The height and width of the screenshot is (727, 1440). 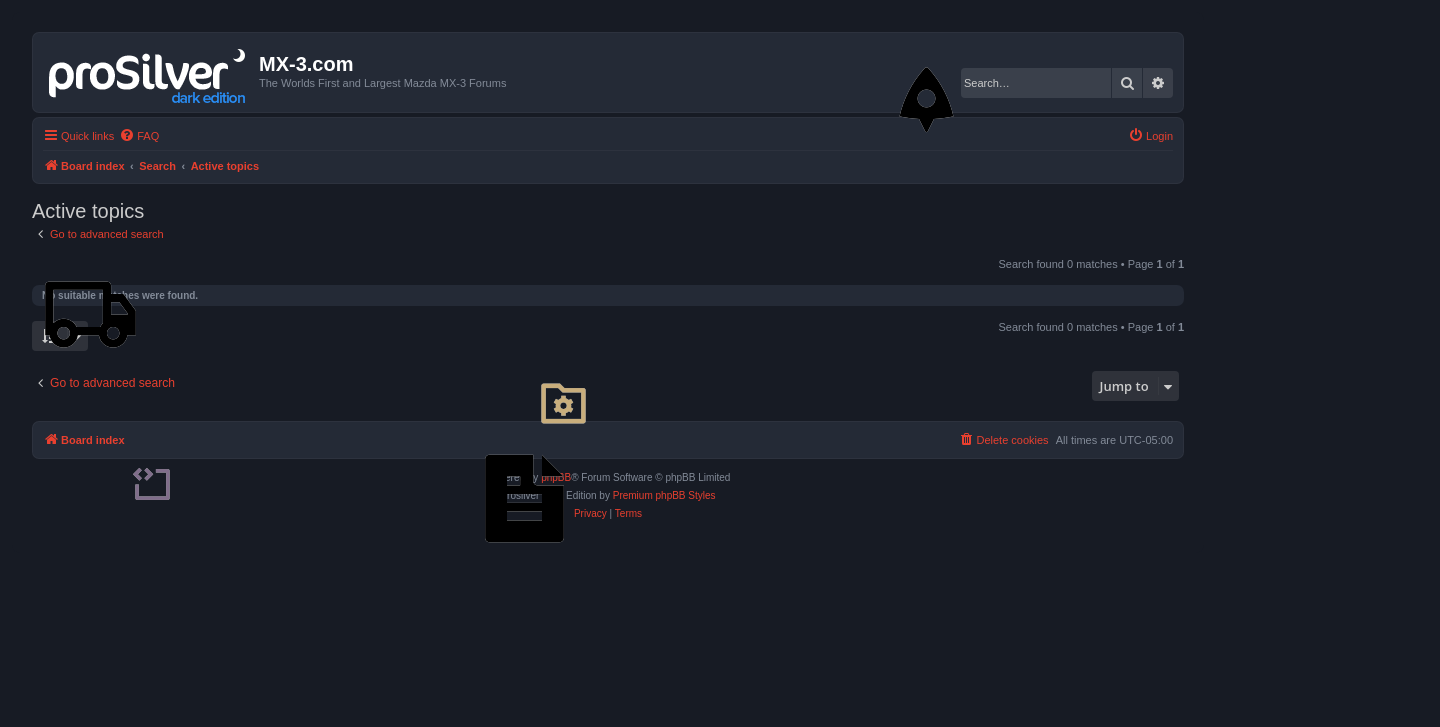 I want to click on view document details, so click(x=524, y=498).